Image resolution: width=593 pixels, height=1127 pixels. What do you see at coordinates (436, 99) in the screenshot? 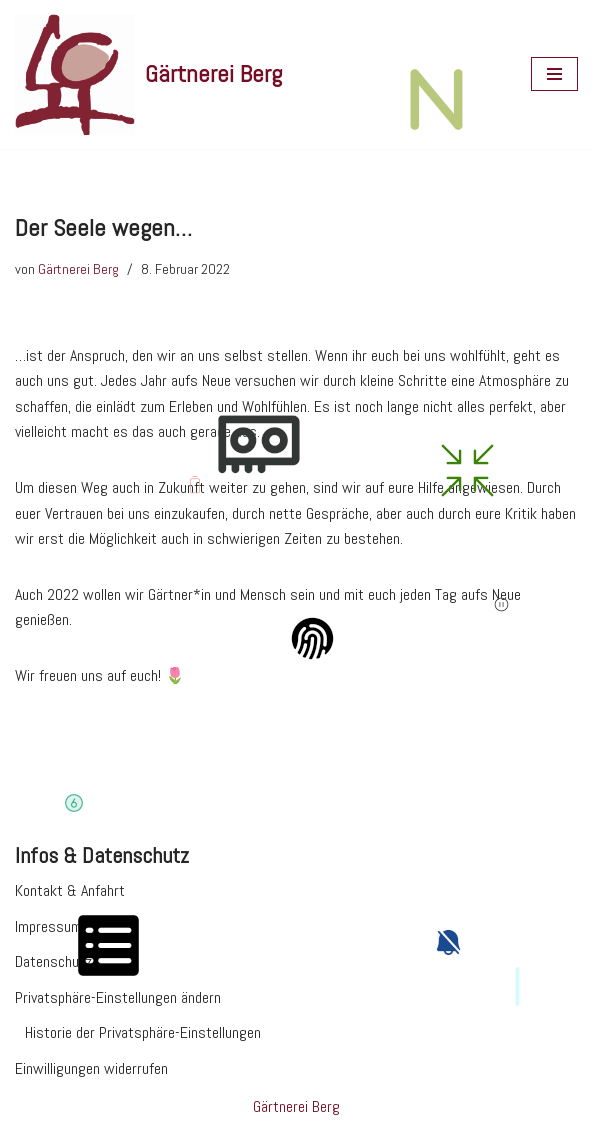
I see `indicates the letter "n" in alphabetical navigation or sorting` at bounding box center [436, 99].